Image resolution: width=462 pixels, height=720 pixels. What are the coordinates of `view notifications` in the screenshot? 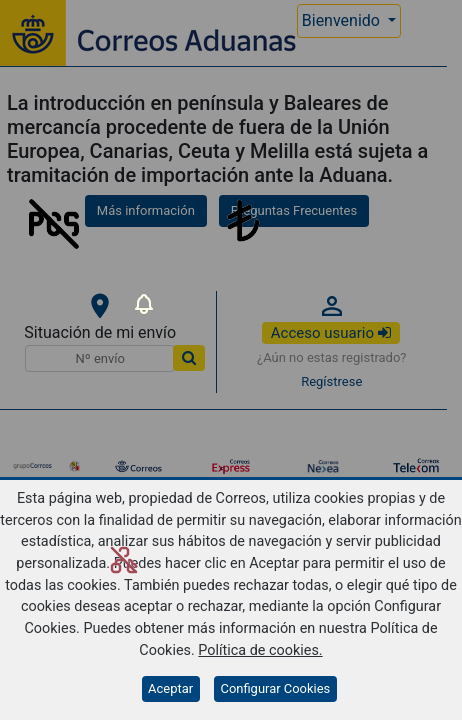 It's located at (144, 304).